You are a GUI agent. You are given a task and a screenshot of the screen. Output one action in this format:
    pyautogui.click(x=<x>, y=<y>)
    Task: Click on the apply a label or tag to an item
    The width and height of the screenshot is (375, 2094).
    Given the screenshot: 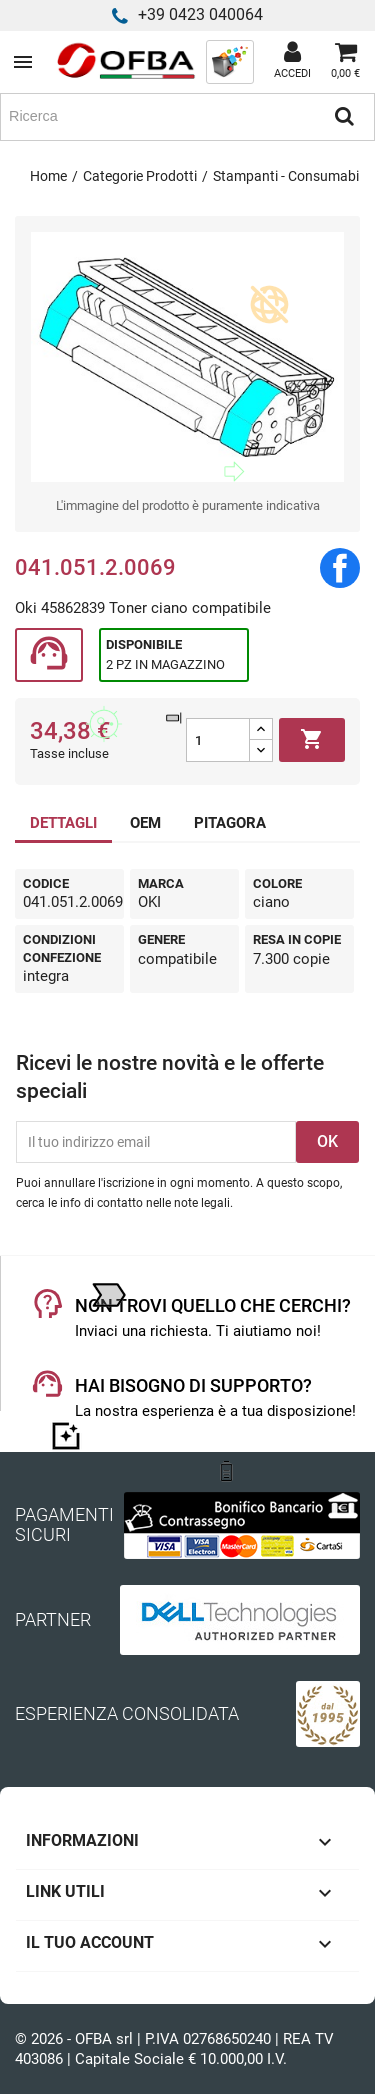 What is the action you would take?
    pyautogui.click(x=108, y=1295)
    